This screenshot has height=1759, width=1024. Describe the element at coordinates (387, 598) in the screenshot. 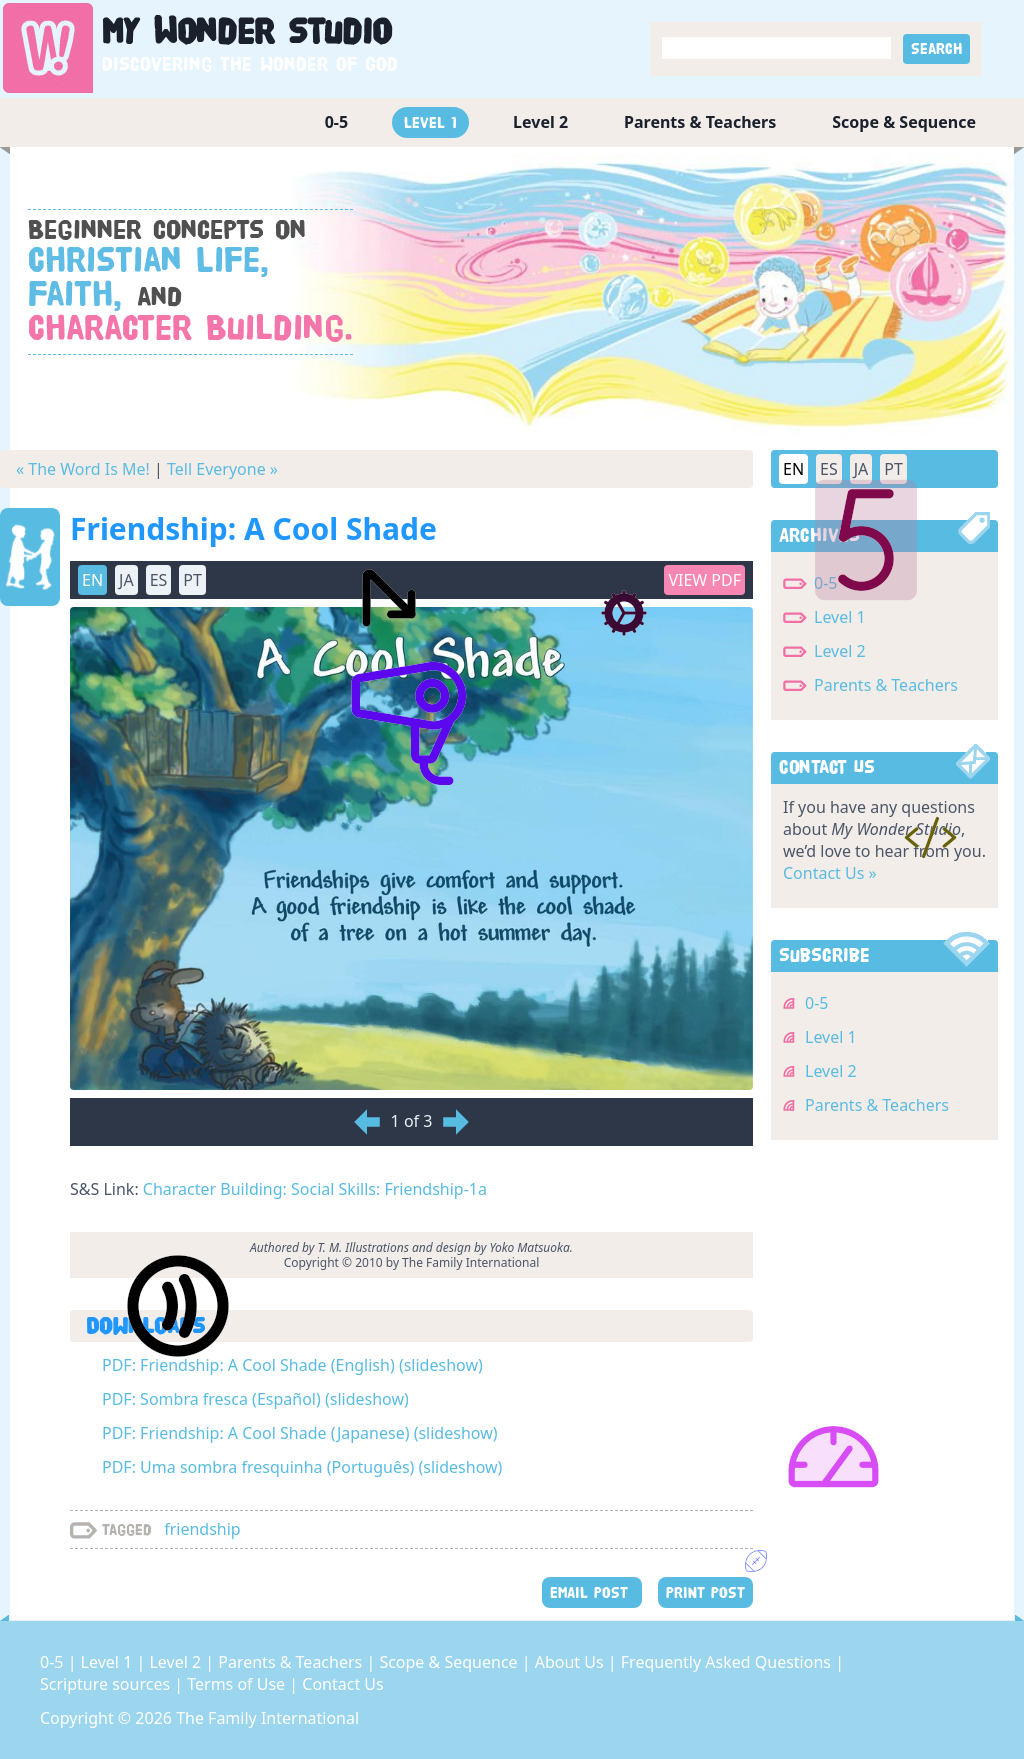

I see `make a sharp right turn (navigation direction)` at that location.